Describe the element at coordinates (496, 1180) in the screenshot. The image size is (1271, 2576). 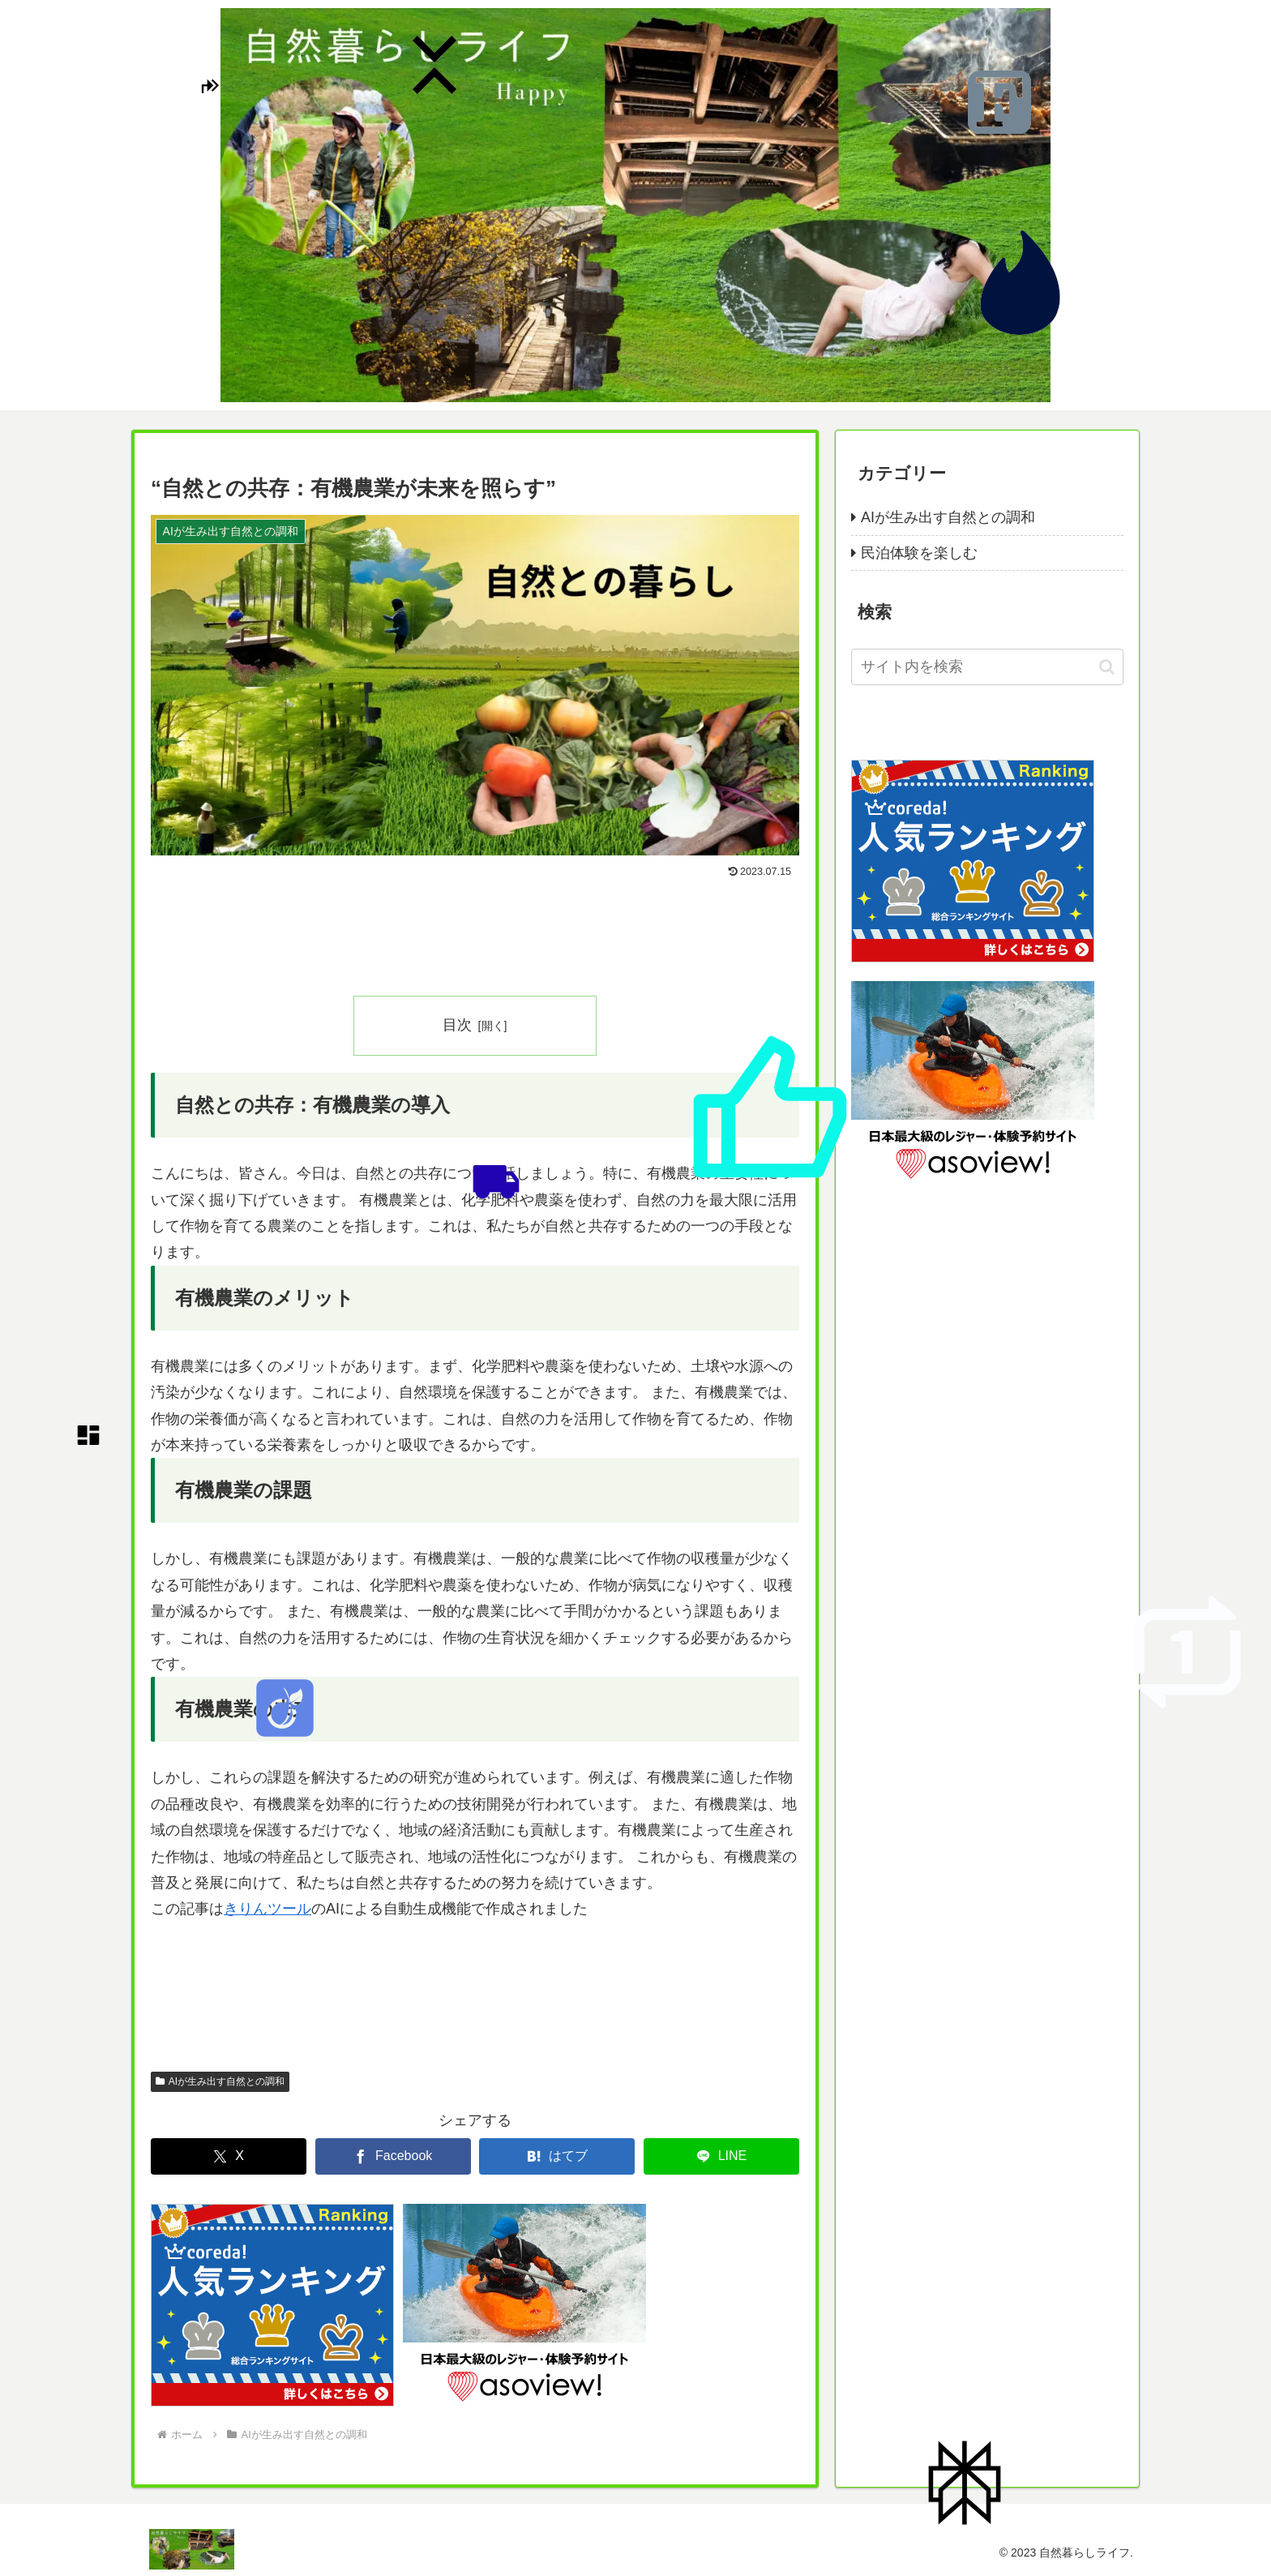
I see `track your delivery or shipment` at that location.